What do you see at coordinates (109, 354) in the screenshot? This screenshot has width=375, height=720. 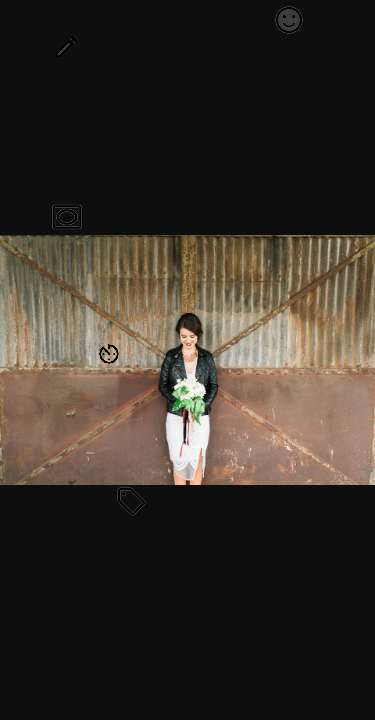 I see `set or view a countdown timer` at bounding box center [109, 354].